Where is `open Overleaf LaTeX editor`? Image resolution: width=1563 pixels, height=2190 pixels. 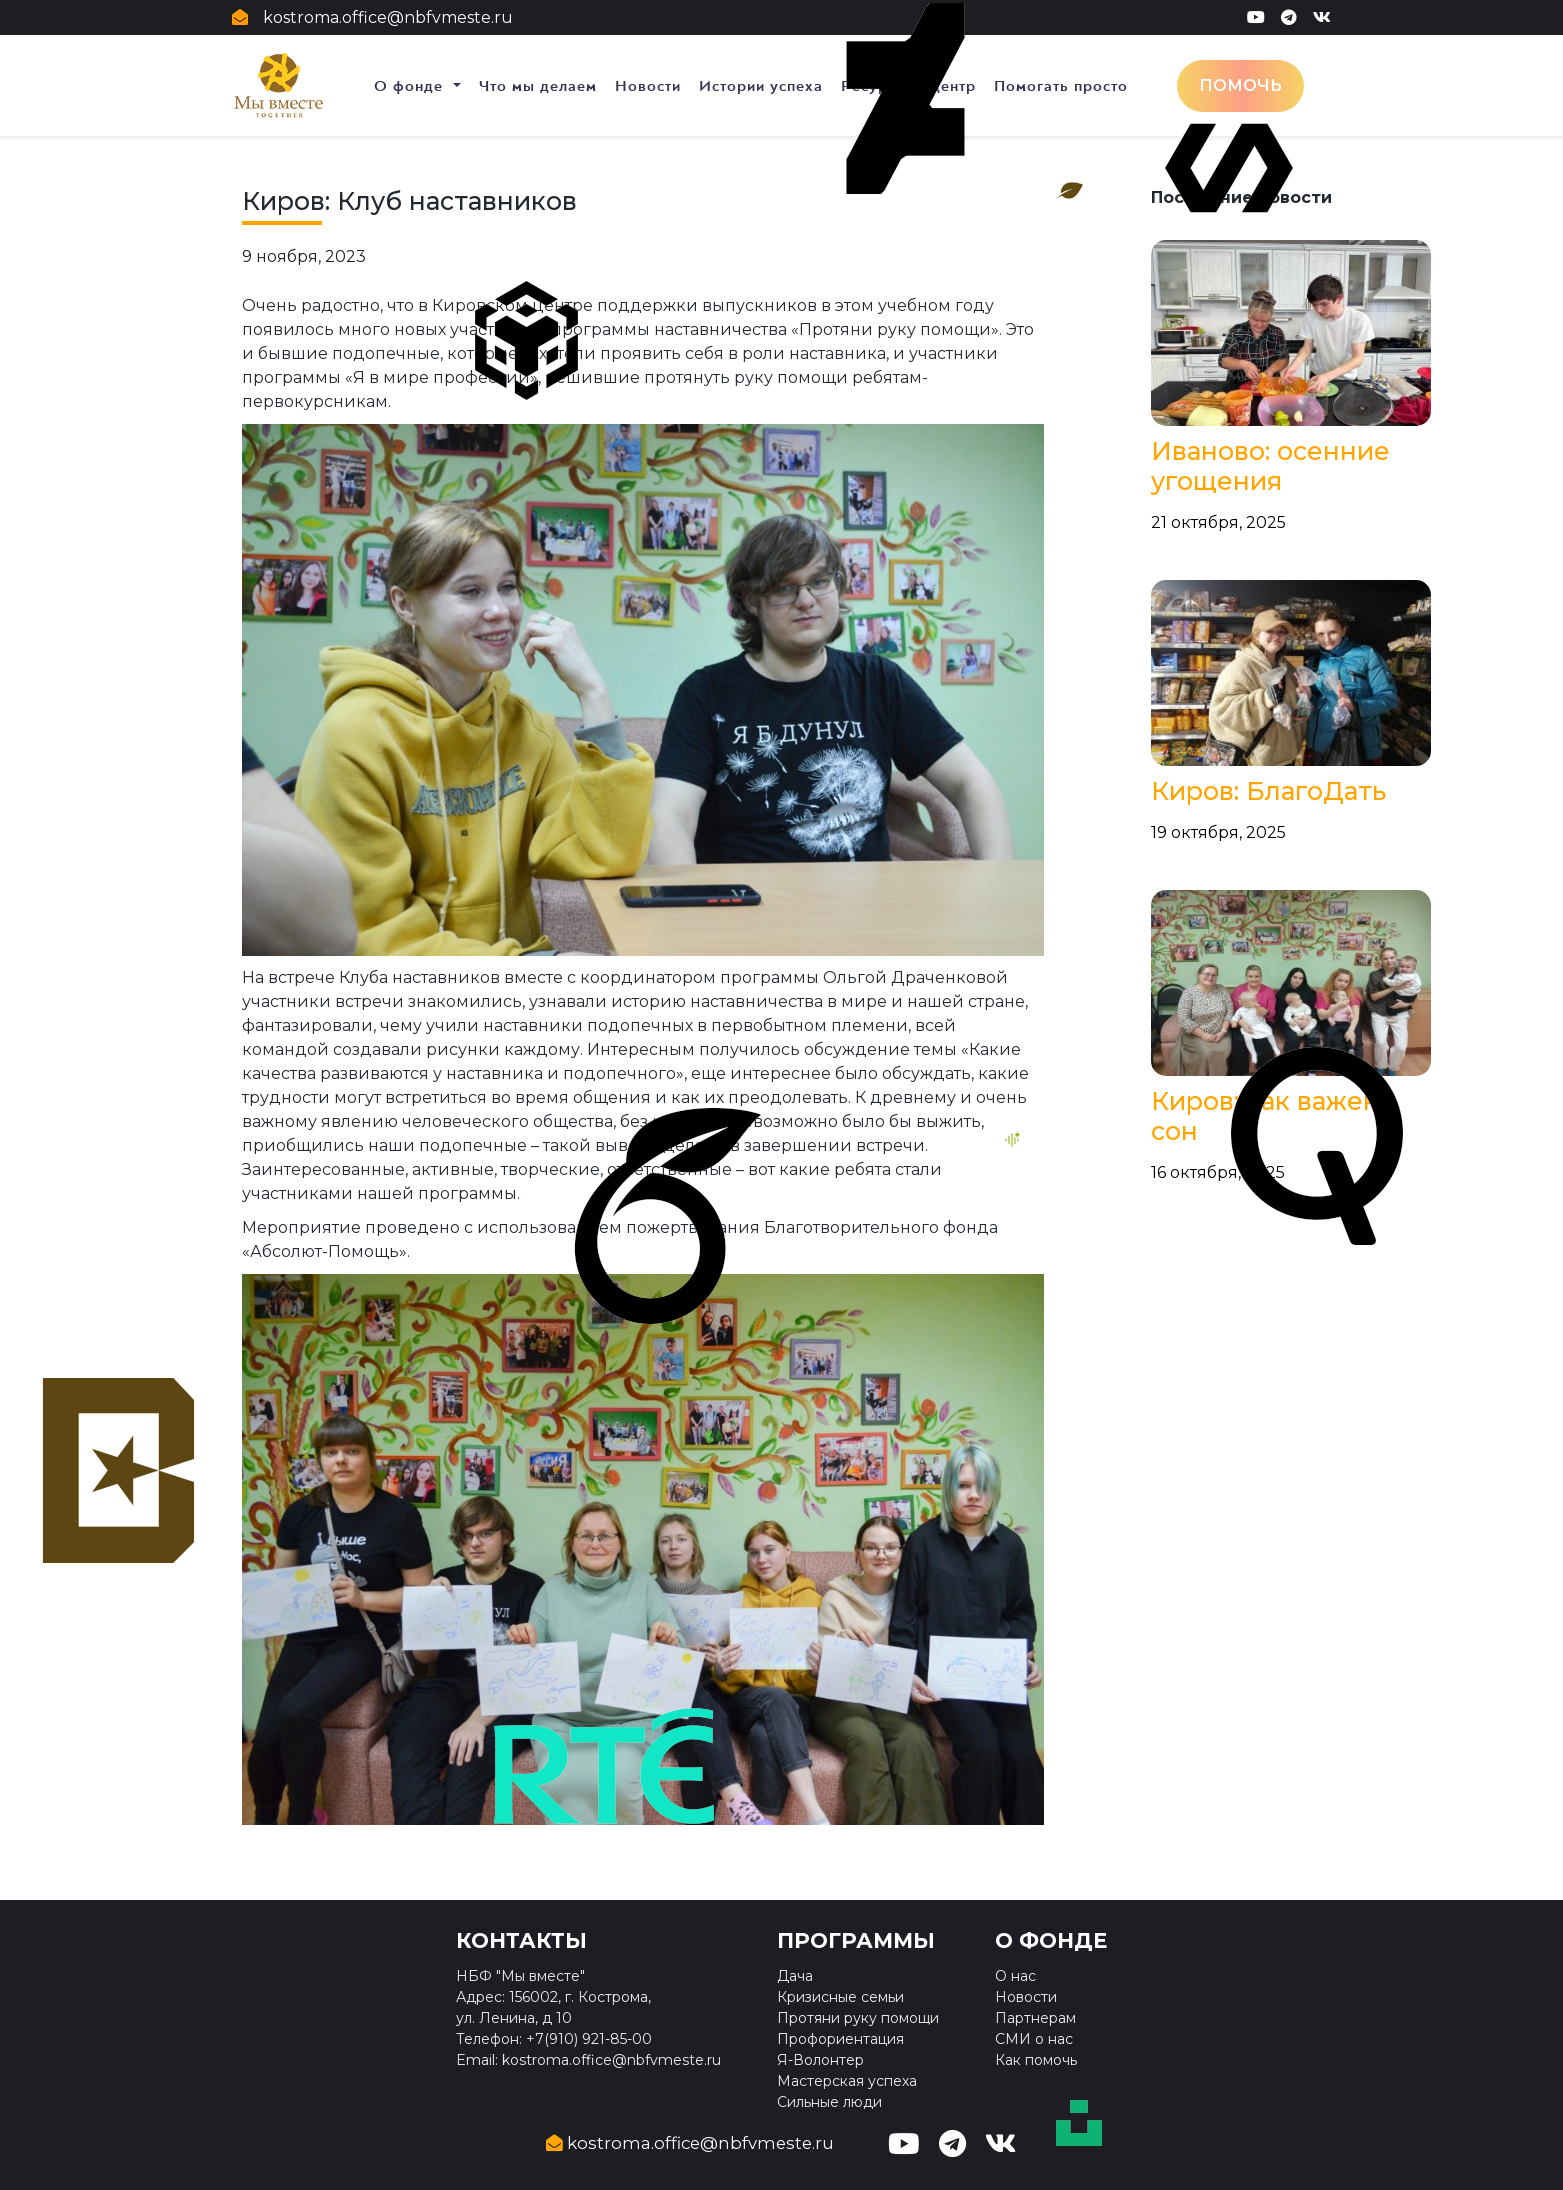
open Overleaf LaTeX editor is located at coordinates (668, 1216).